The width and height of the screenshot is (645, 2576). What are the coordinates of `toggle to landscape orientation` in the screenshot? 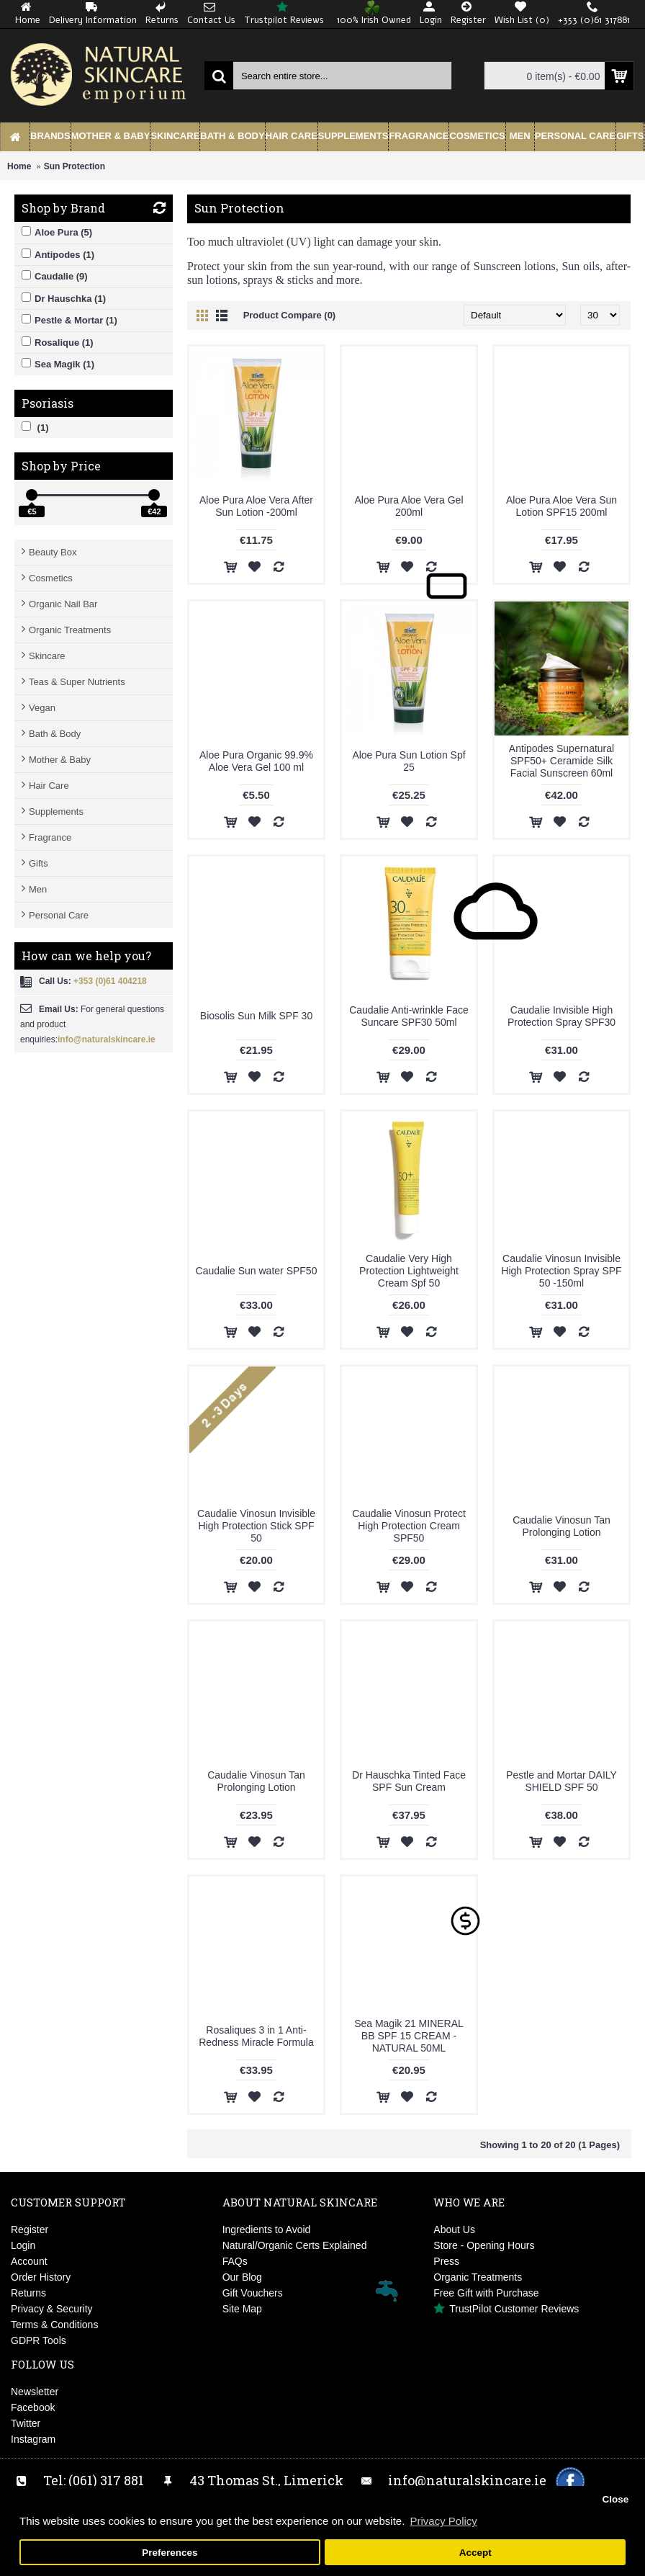 It's located at (446, 586).